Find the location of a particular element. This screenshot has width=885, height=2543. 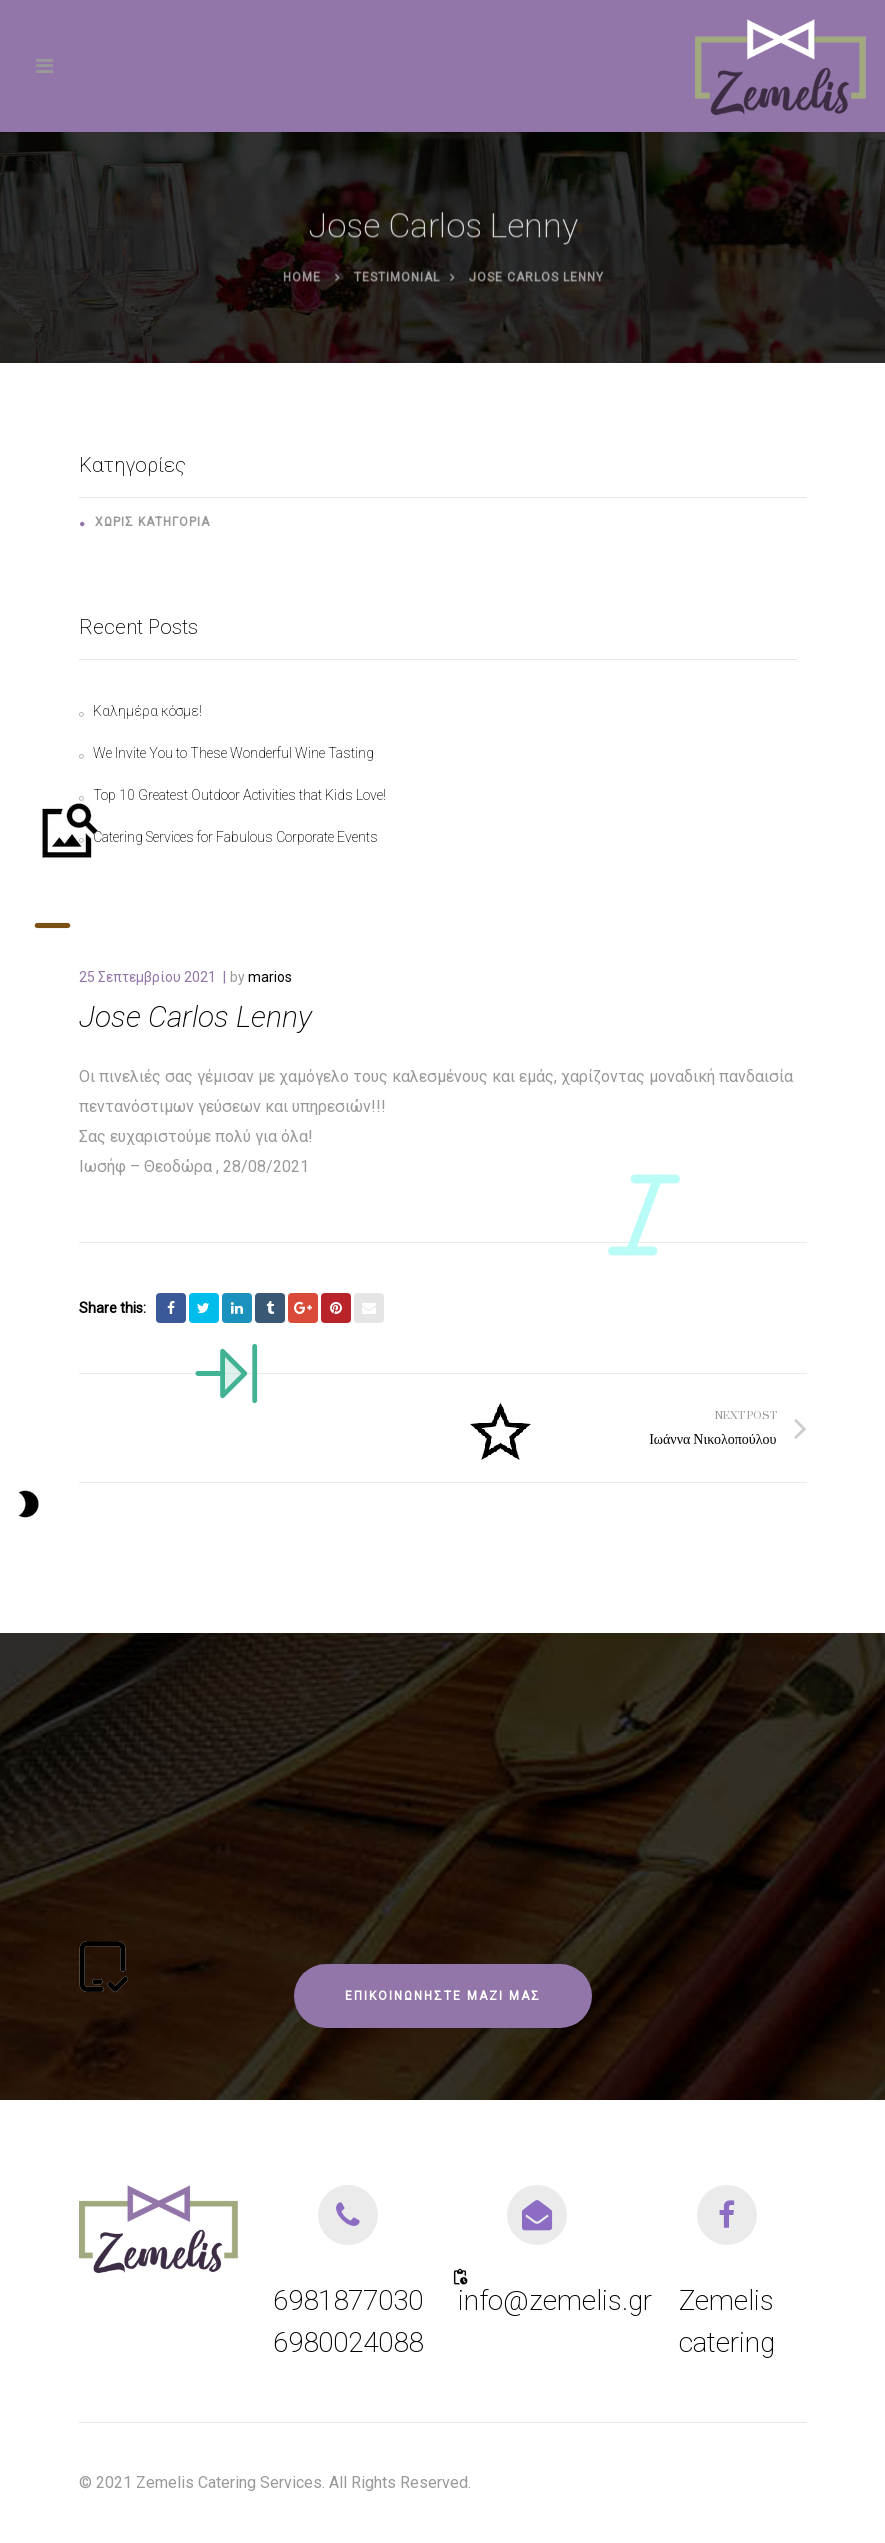

apply italic formatting to selected text is located at coordinates (644, 1215).